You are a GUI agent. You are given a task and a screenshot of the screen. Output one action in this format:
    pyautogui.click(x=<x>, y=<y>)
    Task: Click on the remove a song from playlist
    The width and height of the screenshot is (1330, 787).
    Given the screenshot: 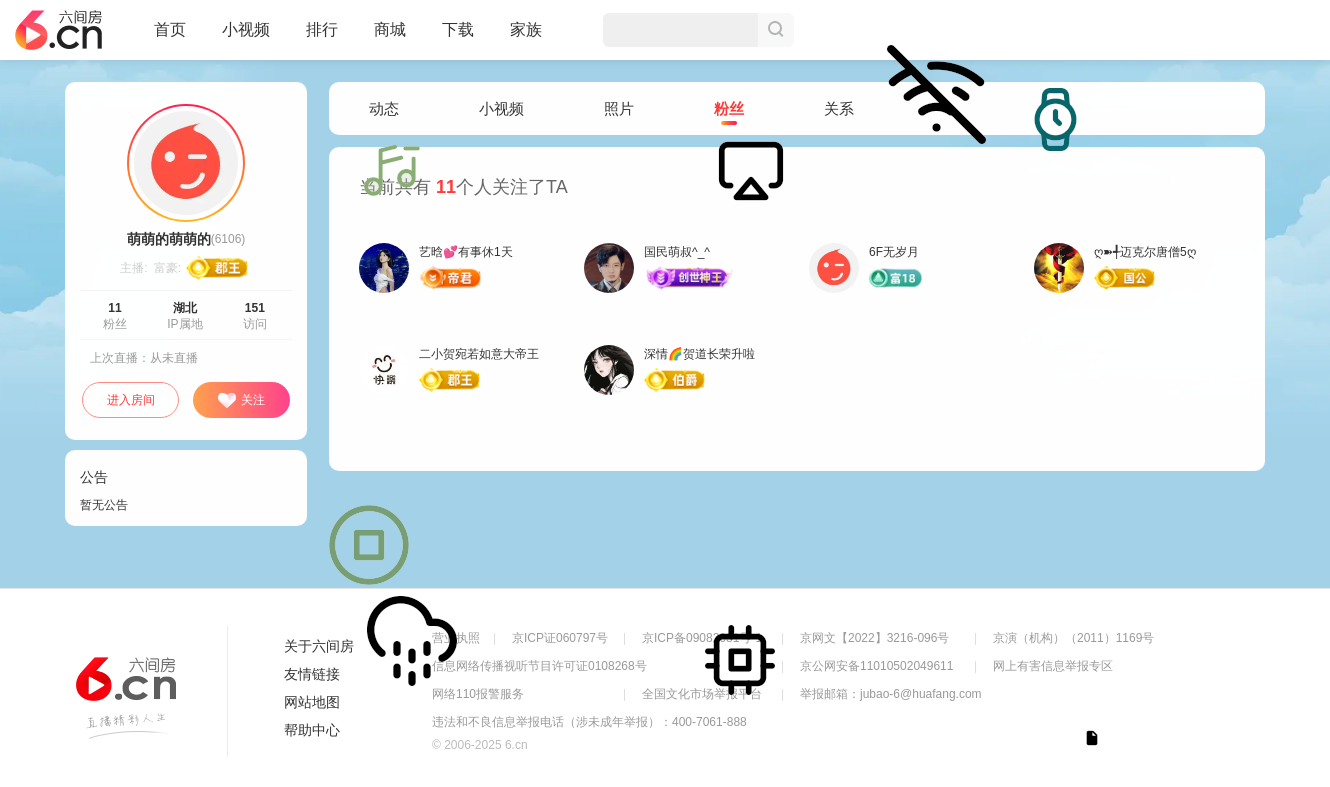 What is the action you would take?
    pyautogui.click(x=393, y=169)
    